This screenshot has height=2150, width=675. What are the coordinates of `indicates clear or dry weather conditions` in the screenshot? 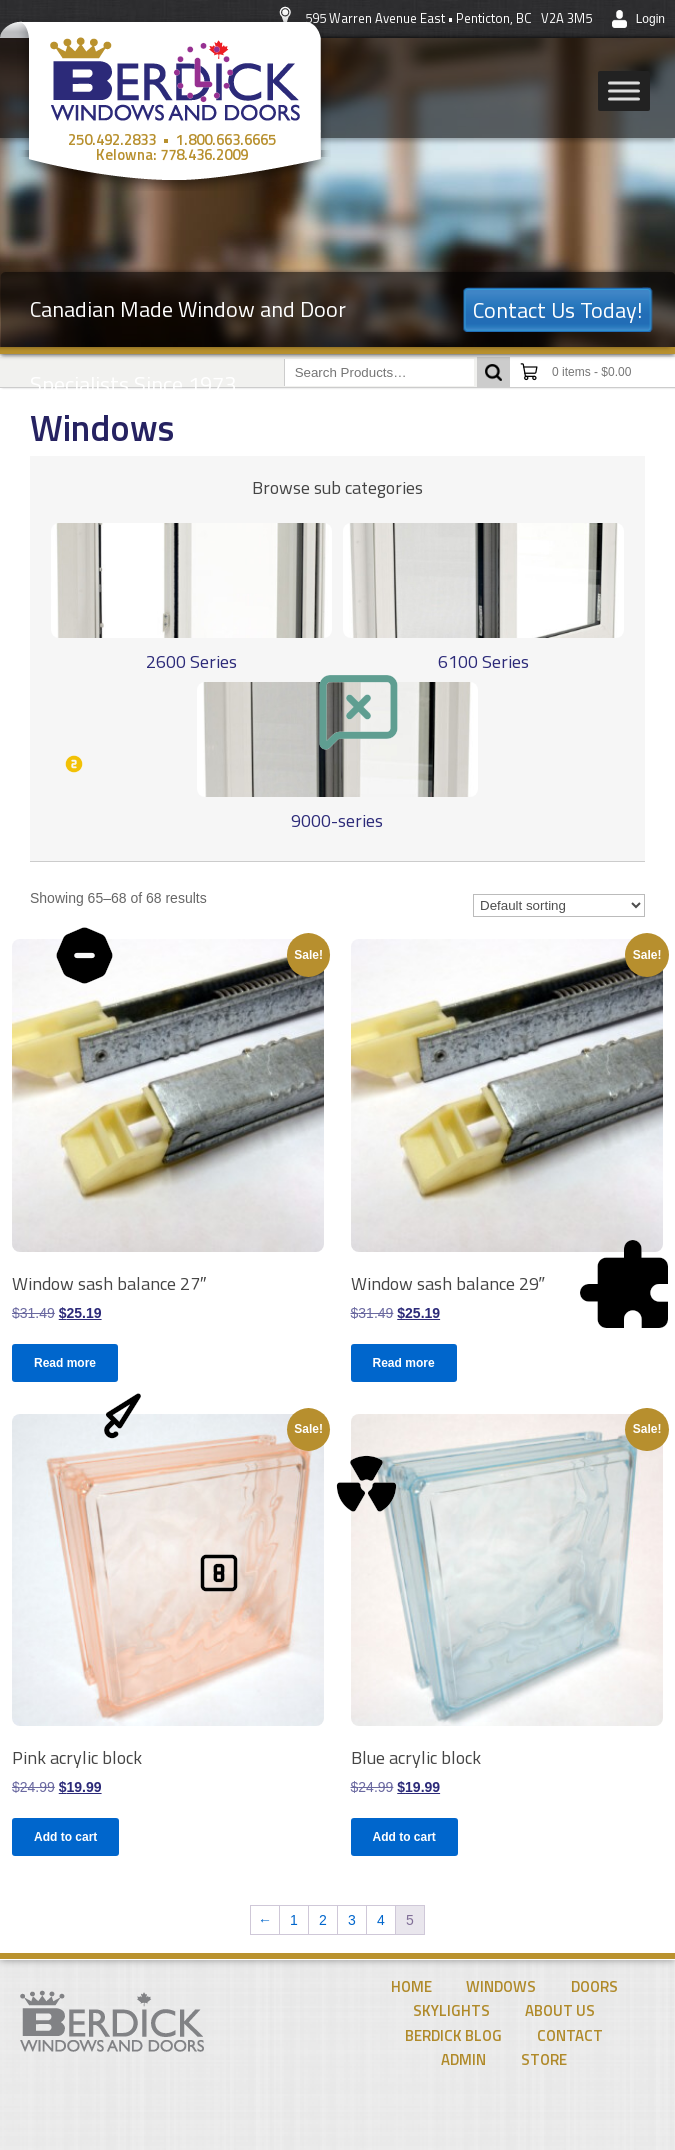 It's located at (122, 1414).